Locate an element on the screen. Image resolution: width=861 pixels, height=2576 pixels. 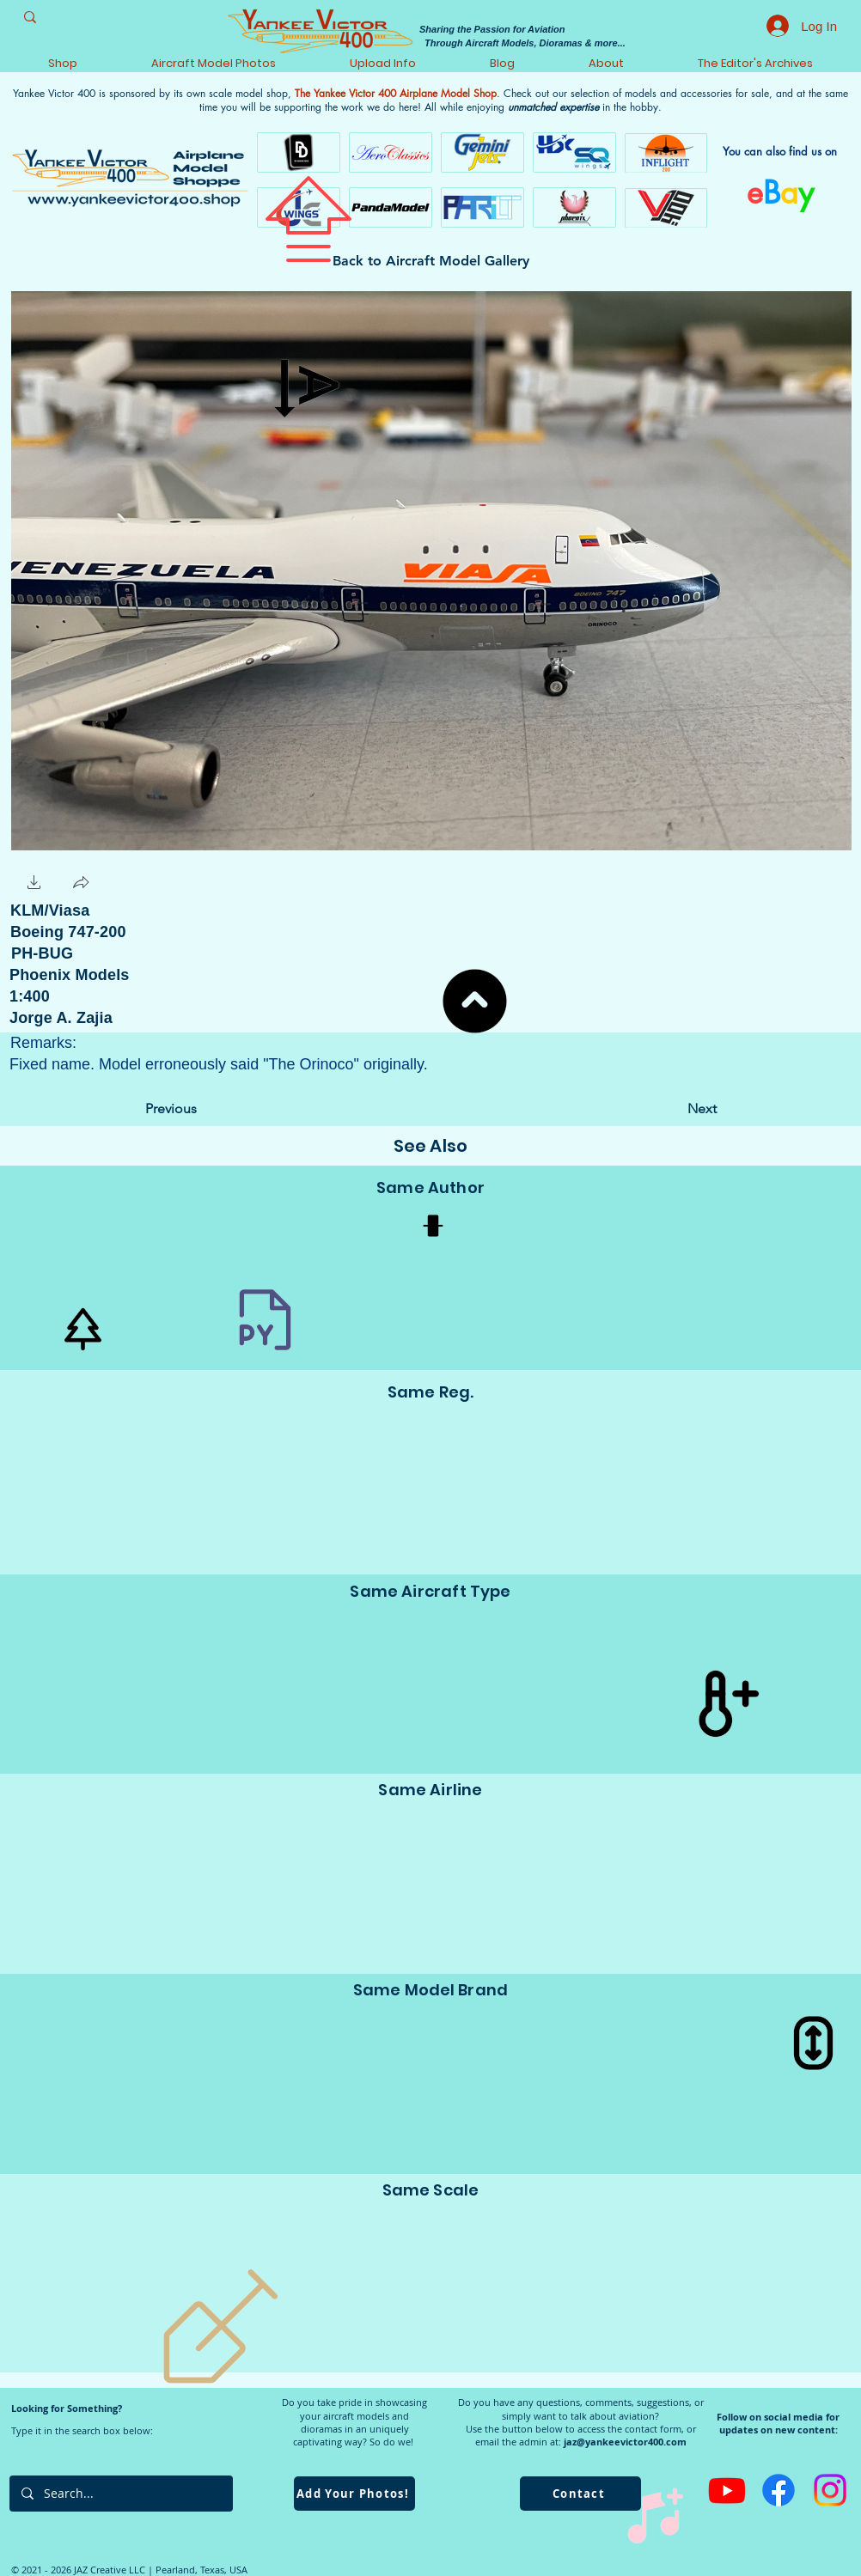
align object to vertical center is located at coordinates (433, 1226).